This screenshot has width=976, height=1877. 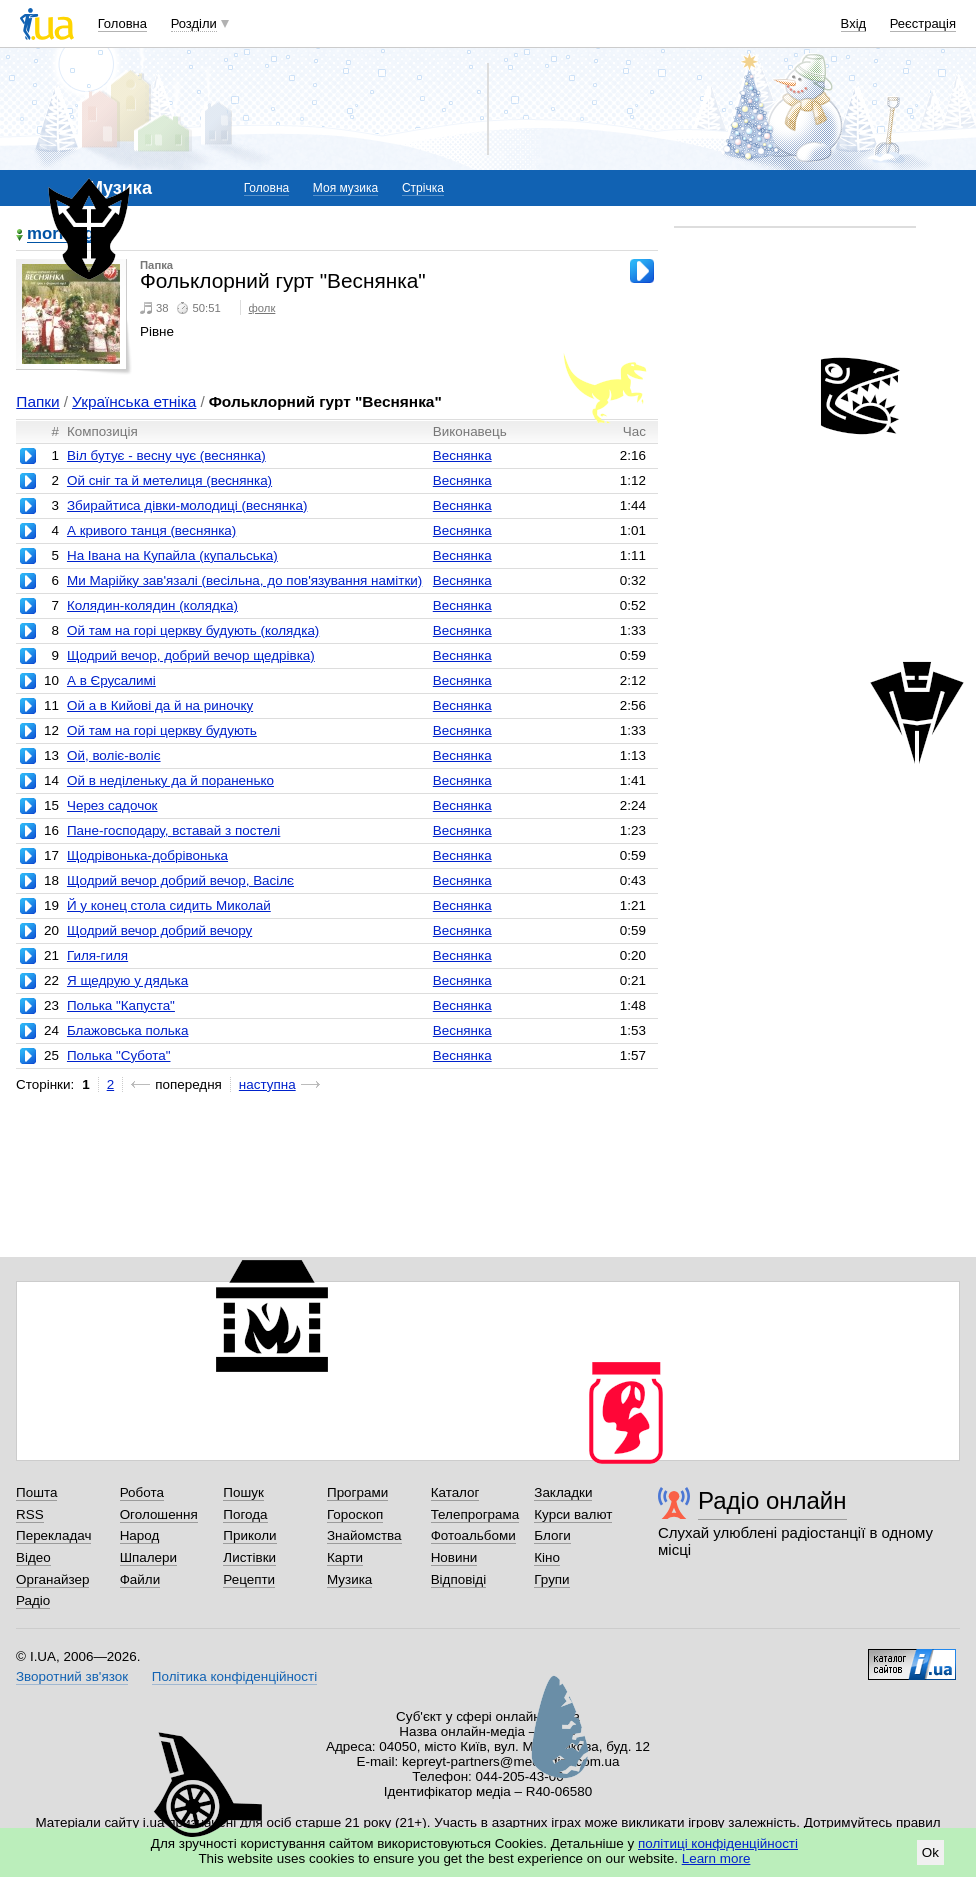 I want to click on select trident shield weapon or defense item, so click(x=89, y=229).